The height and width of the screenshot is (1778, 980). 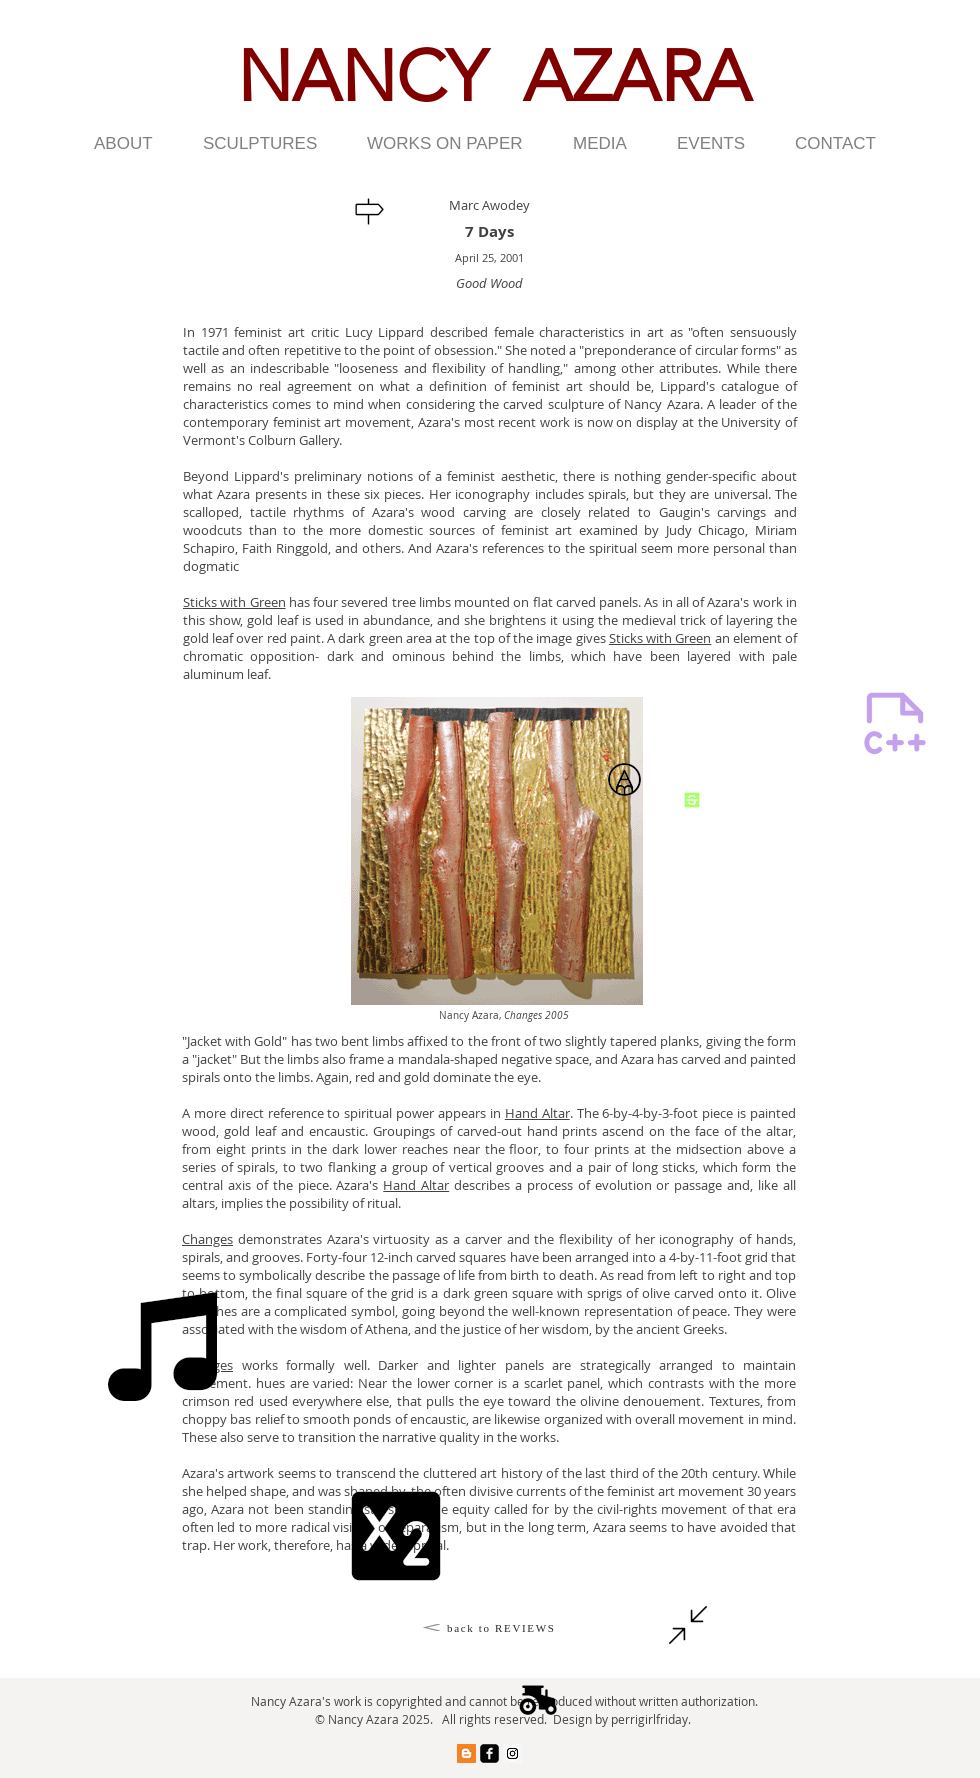 I want to click on apply strikethrough formatting to selected text, so click(x=692, y=800).